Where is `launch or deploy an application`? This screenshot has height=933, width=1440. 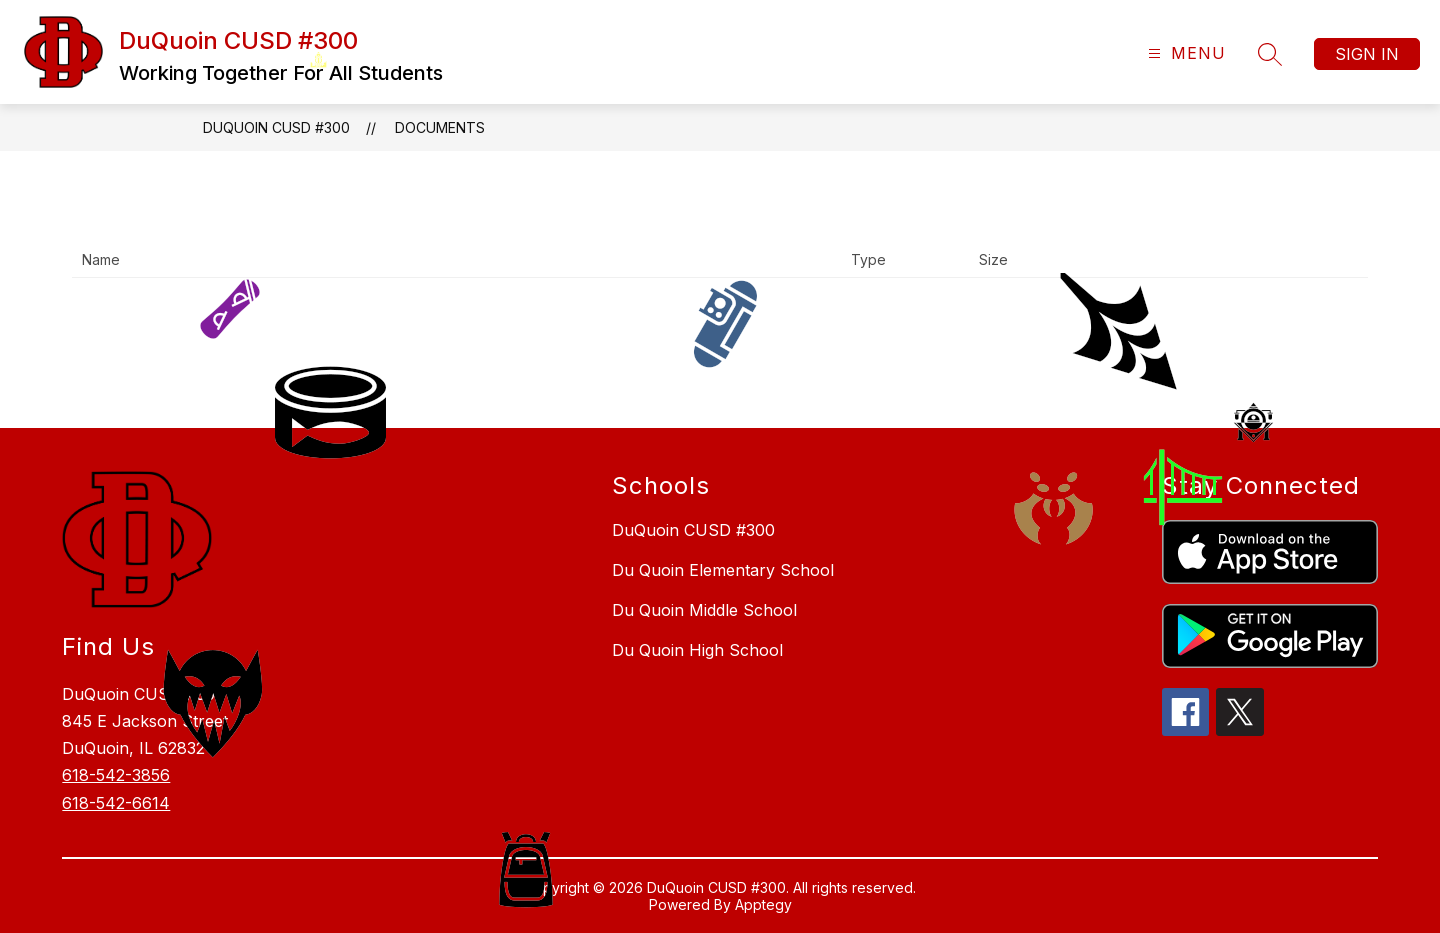 launch or deploy an application is located at coordinates (318, 59).